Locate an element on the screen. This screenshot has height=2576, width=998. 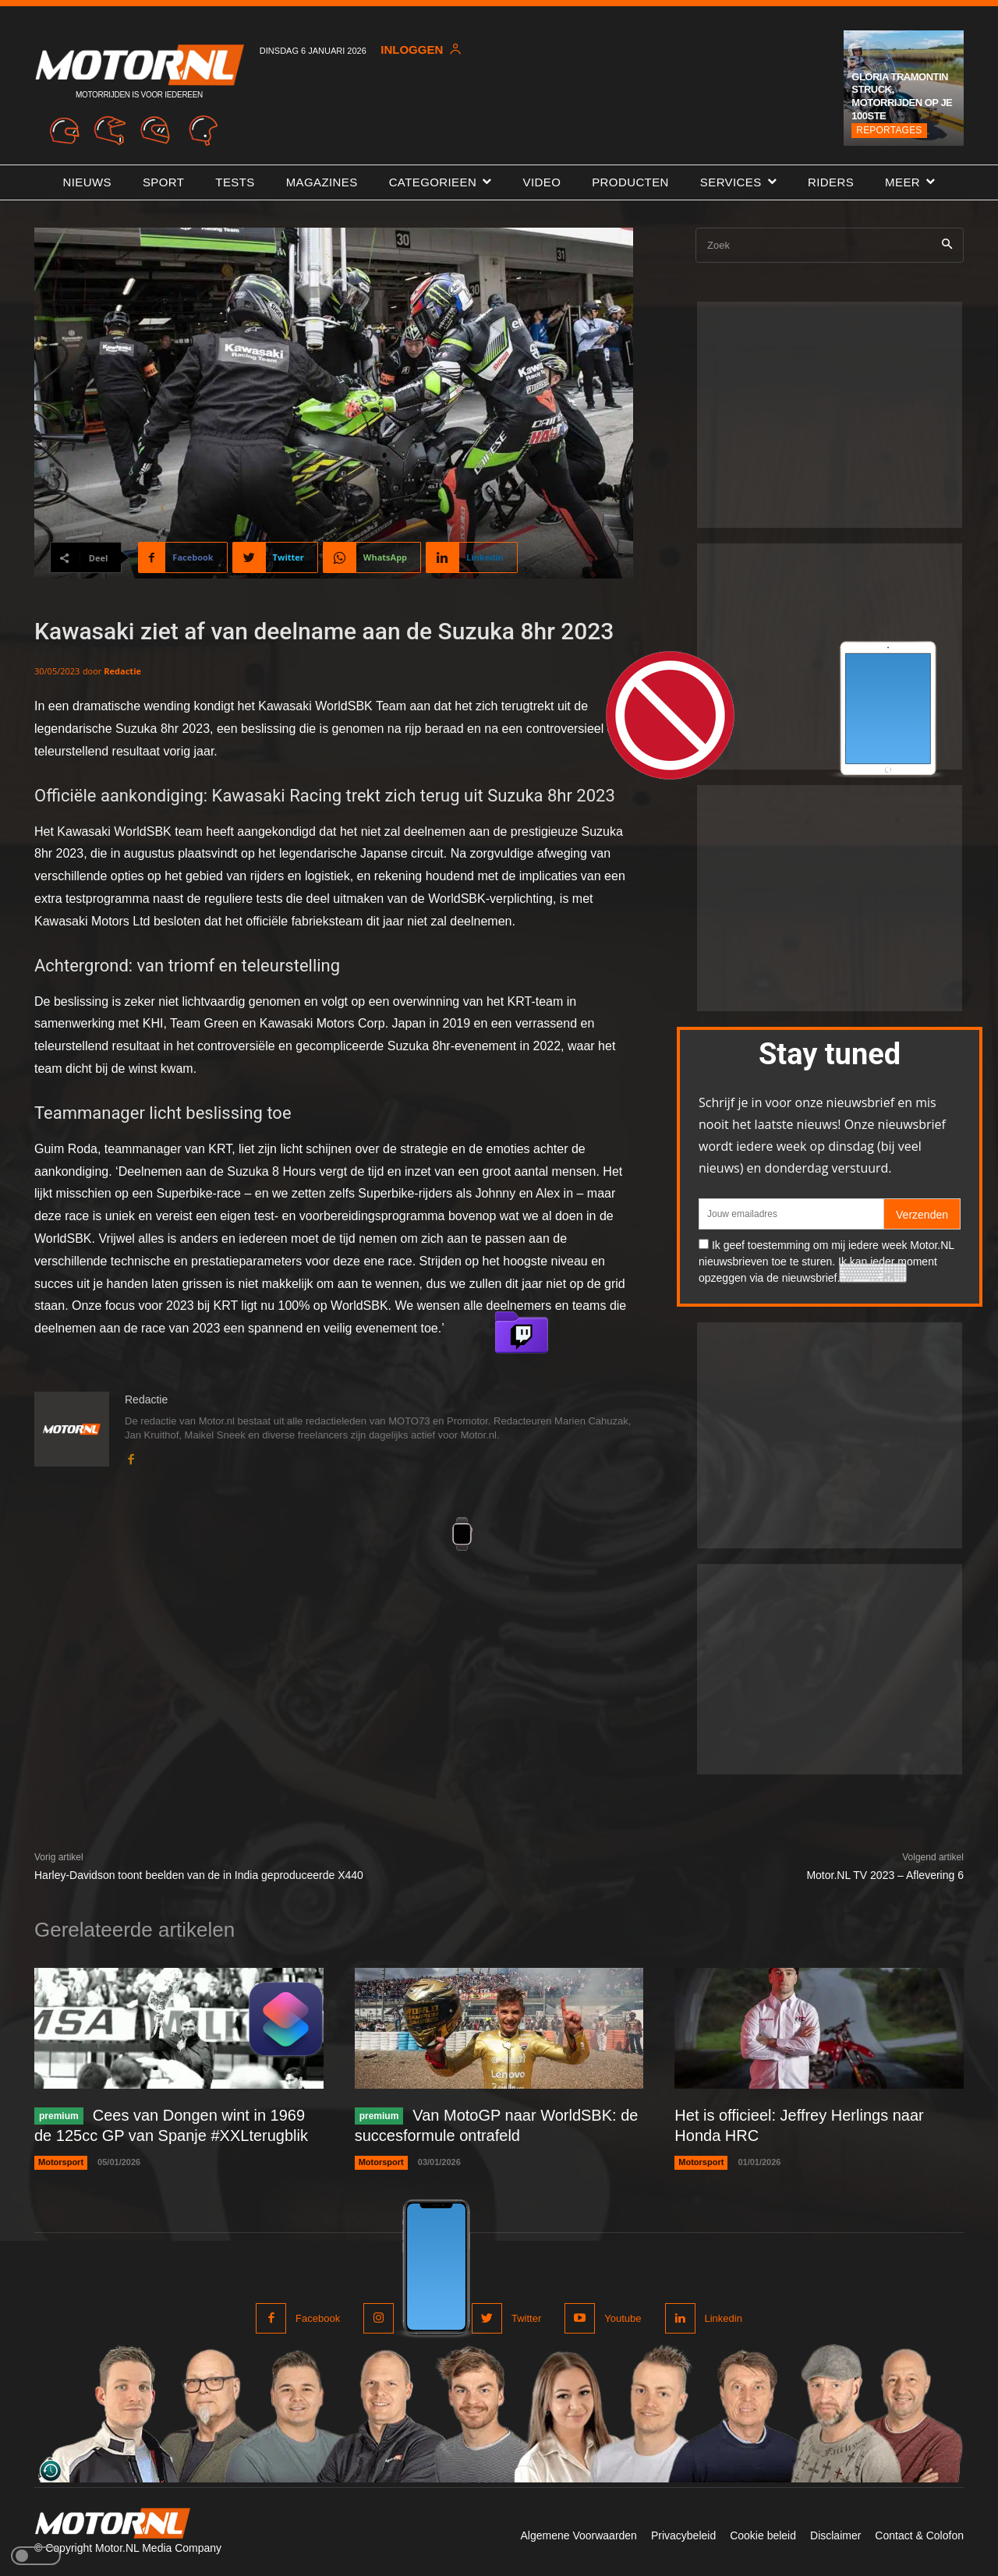
indicates a connected iPad Air 2 device is located at coordinates (888, 708).